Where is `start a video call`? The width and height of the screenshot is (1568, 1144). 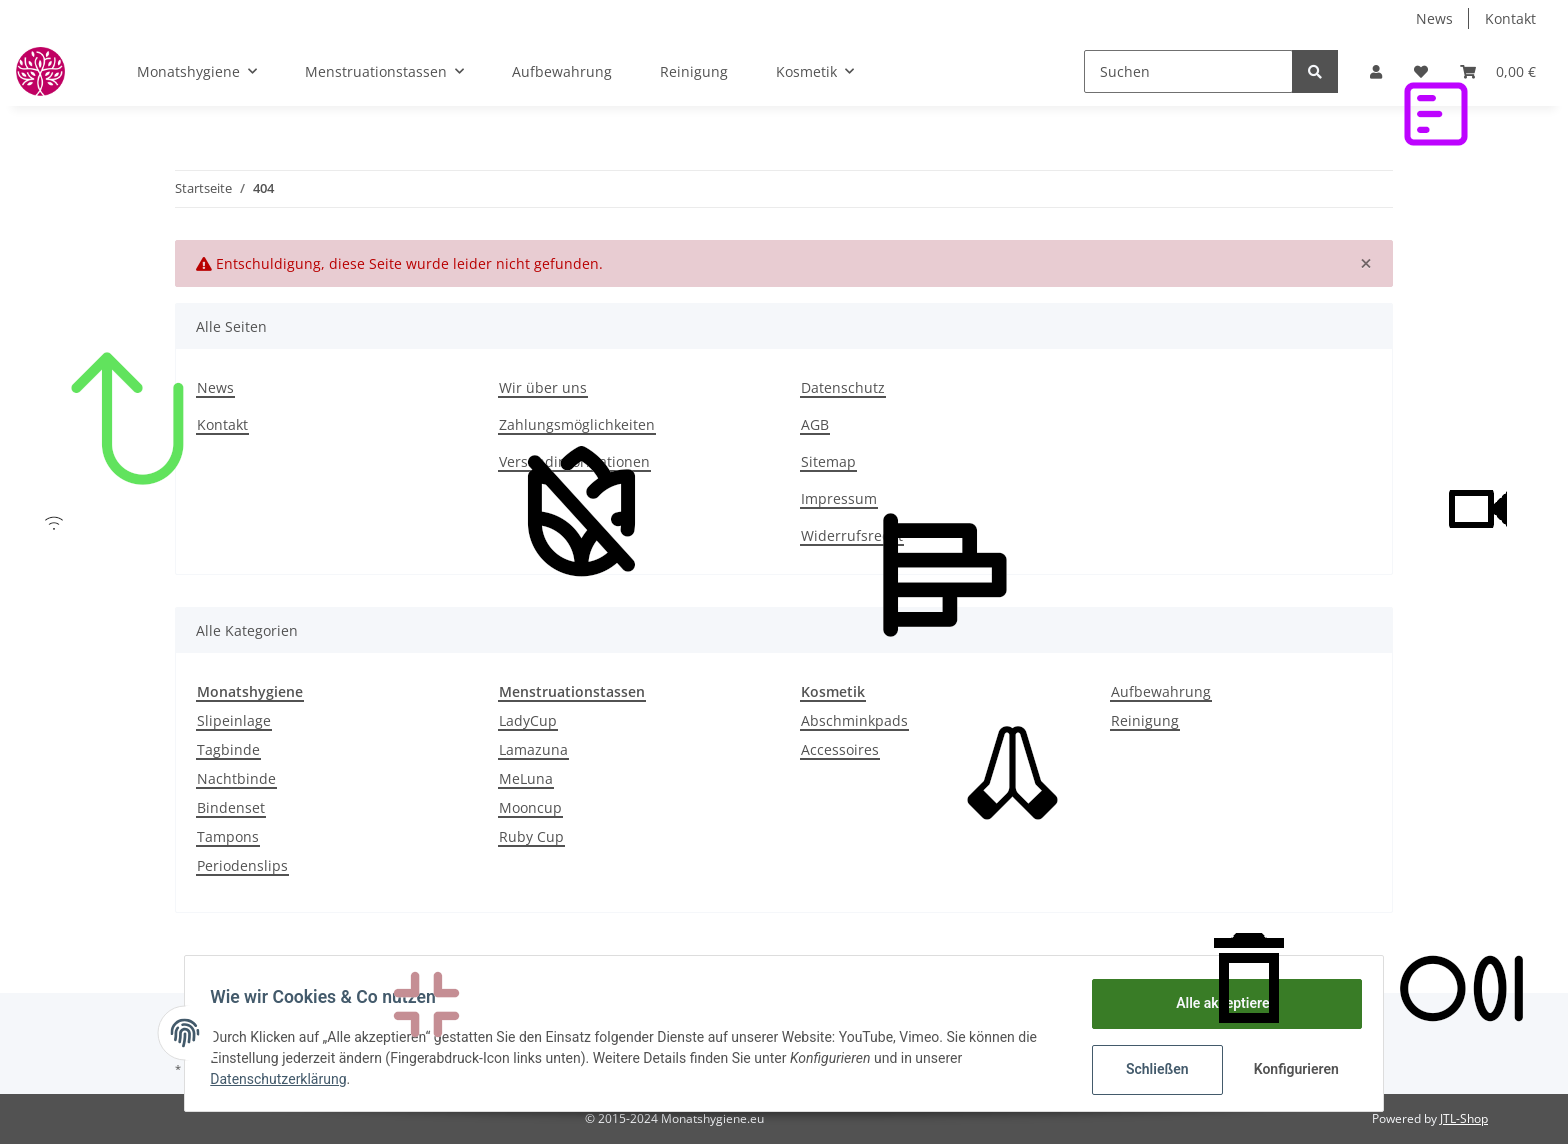 start a video call is located at coordinates (1478, 509).